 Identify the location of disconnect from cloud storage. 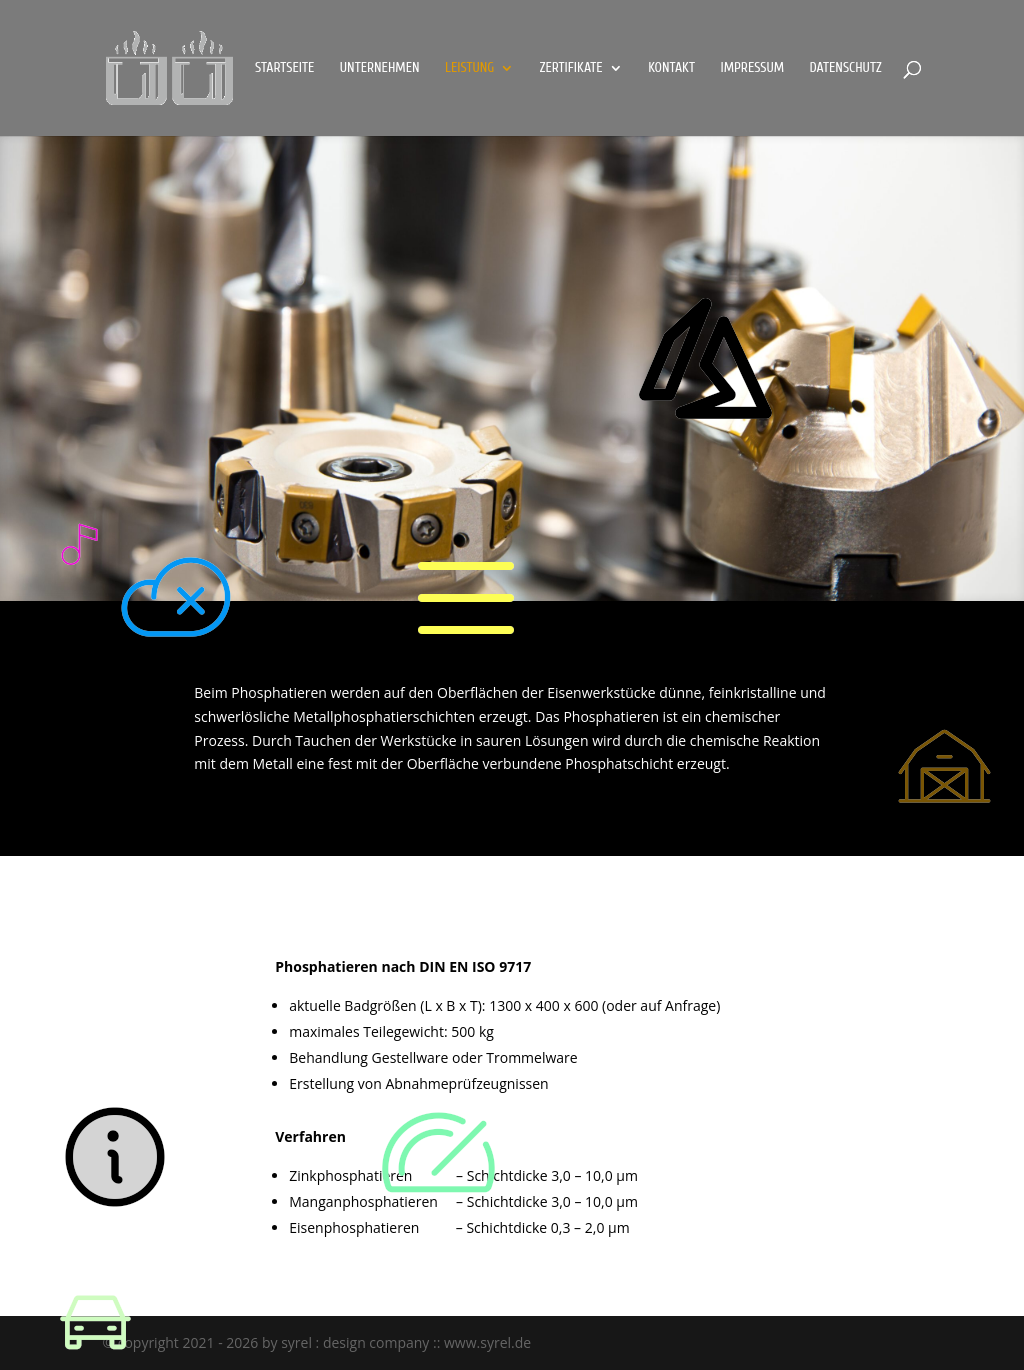
(176, 597).